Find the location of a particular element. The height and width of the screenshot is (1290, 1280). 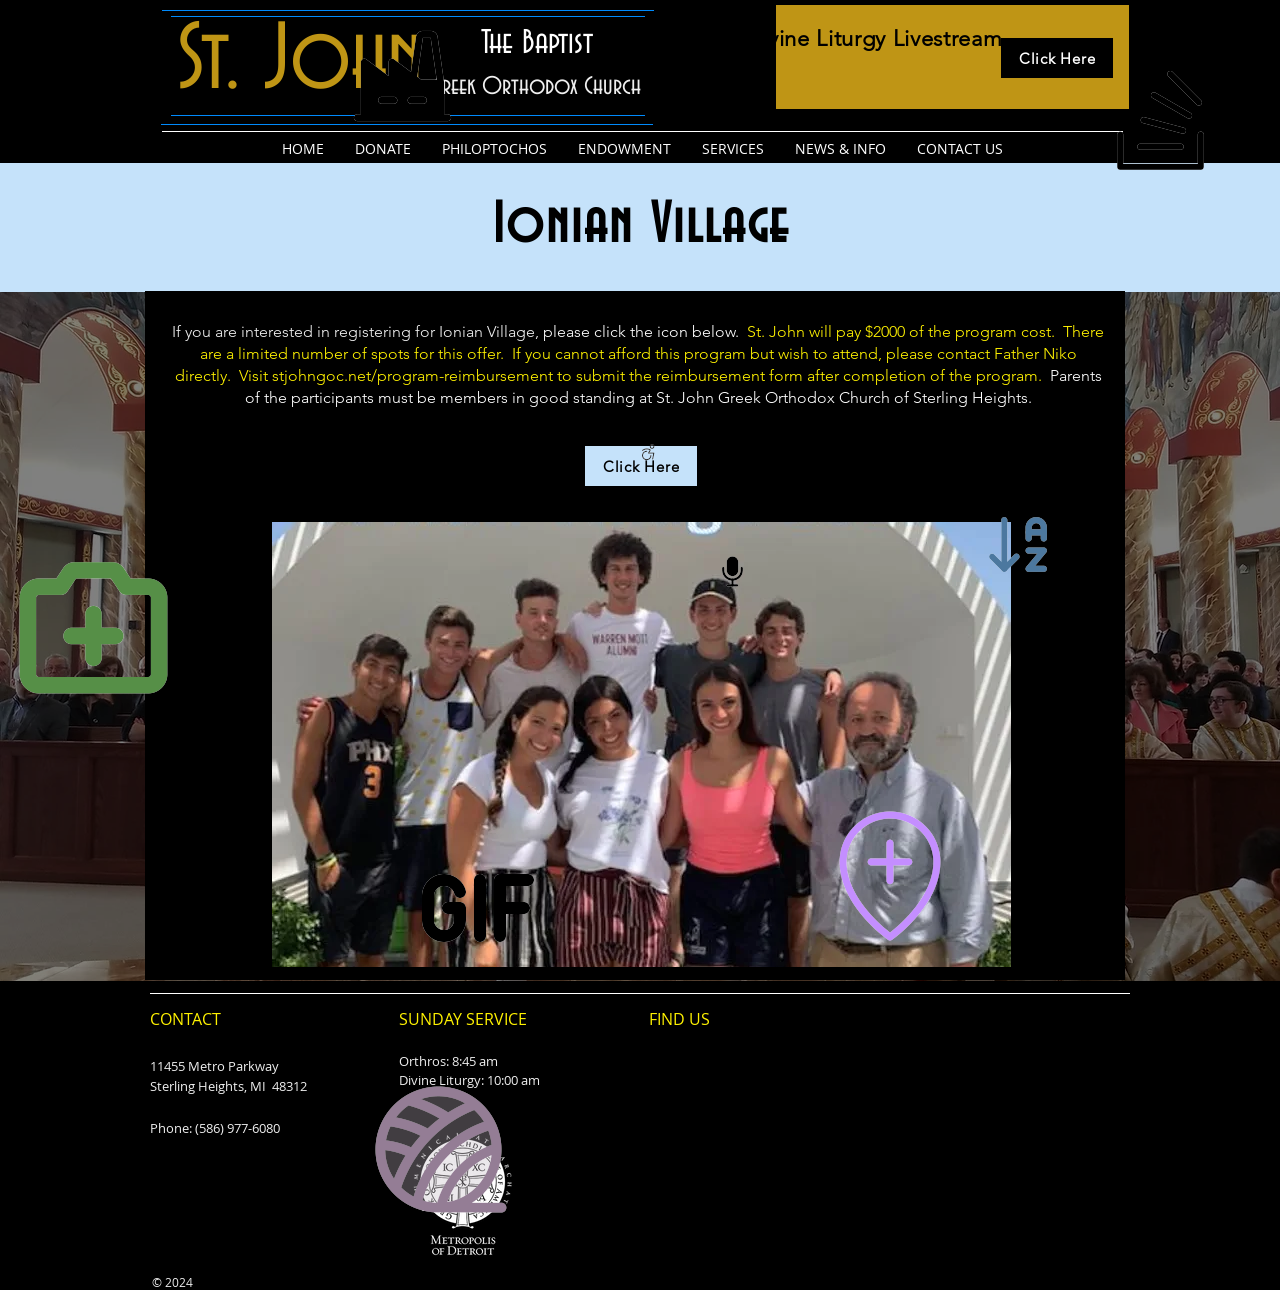

indicates wheelchair accessible route or facility is located at coordinates (648, 452).